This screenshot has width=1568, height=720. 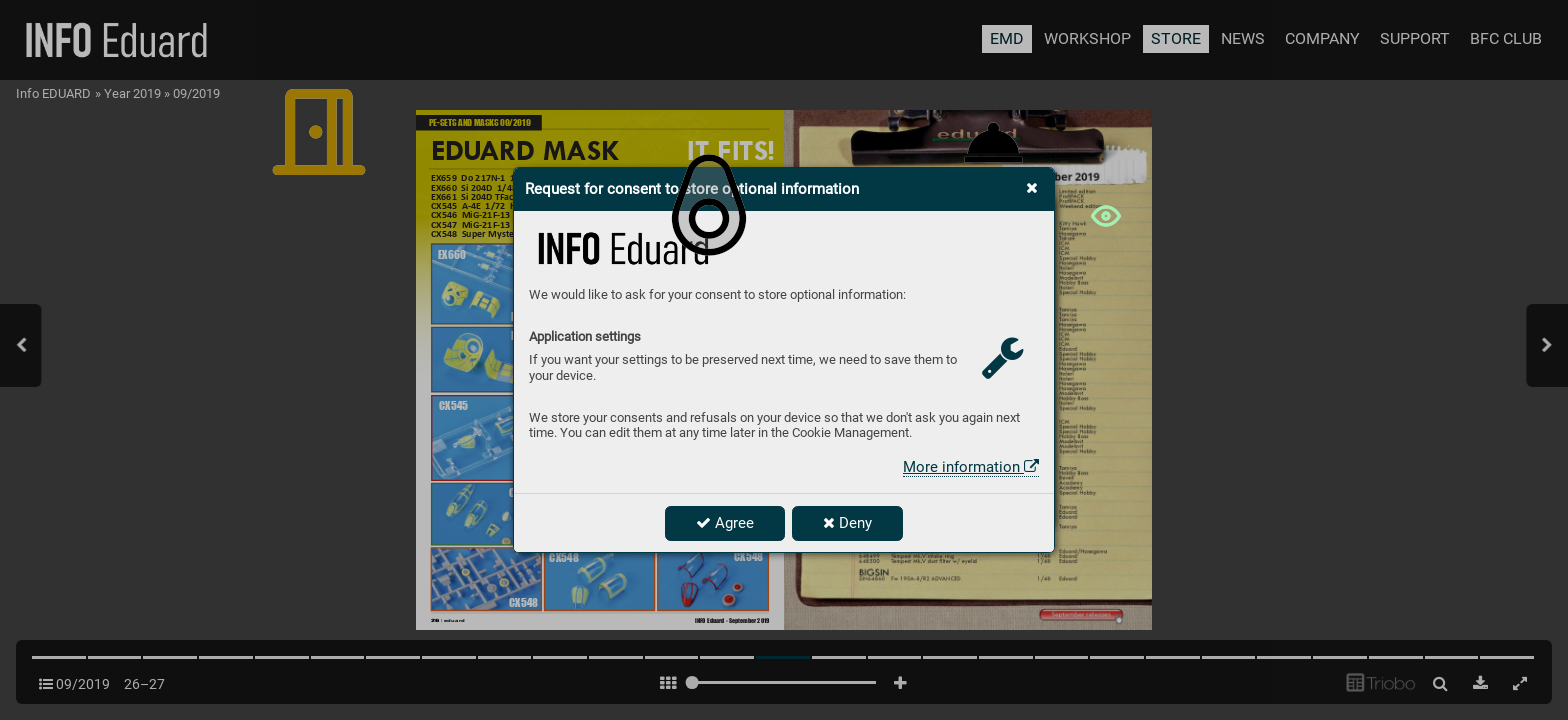 I want to click on indicates healthy or vegetarian food options, so click(x=709, y=205).